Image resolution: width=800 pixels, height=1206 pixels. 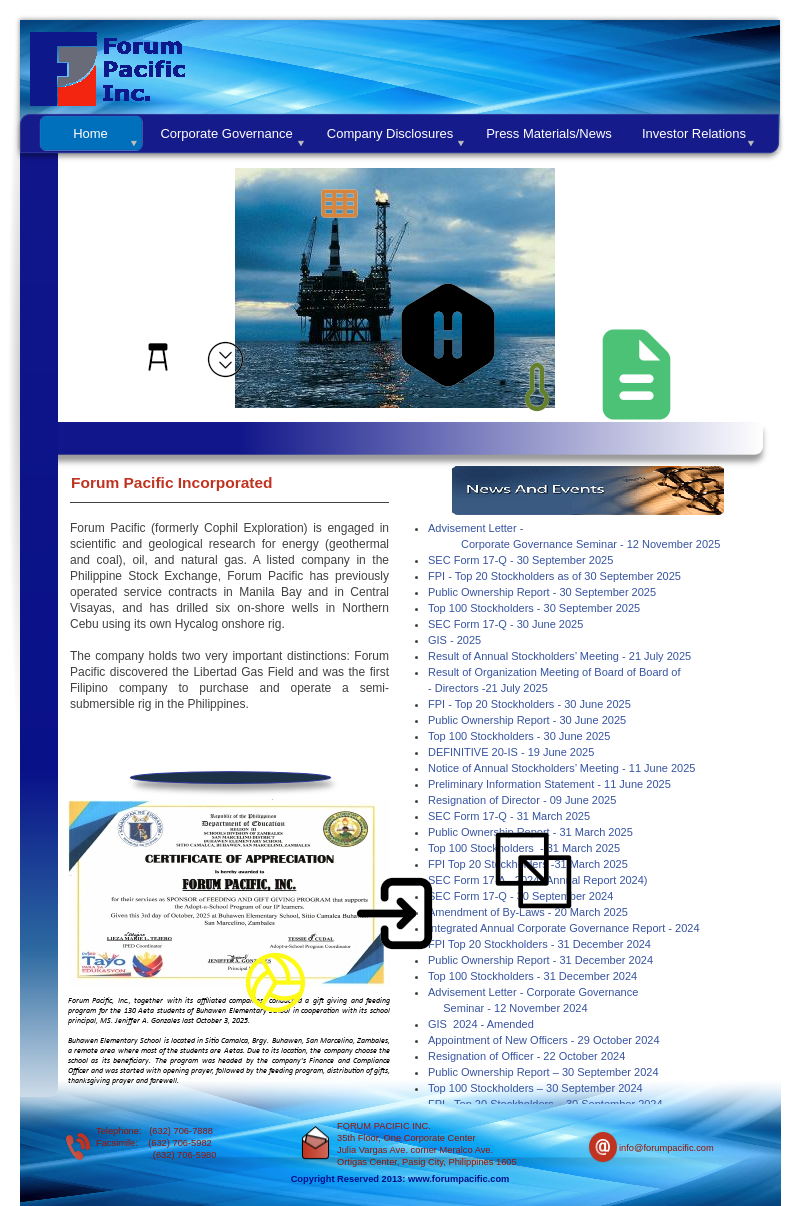 What do you see at coordinates (396, 913) in the screenshot?
I see `log in to your account` at bounding box center [396, 913].